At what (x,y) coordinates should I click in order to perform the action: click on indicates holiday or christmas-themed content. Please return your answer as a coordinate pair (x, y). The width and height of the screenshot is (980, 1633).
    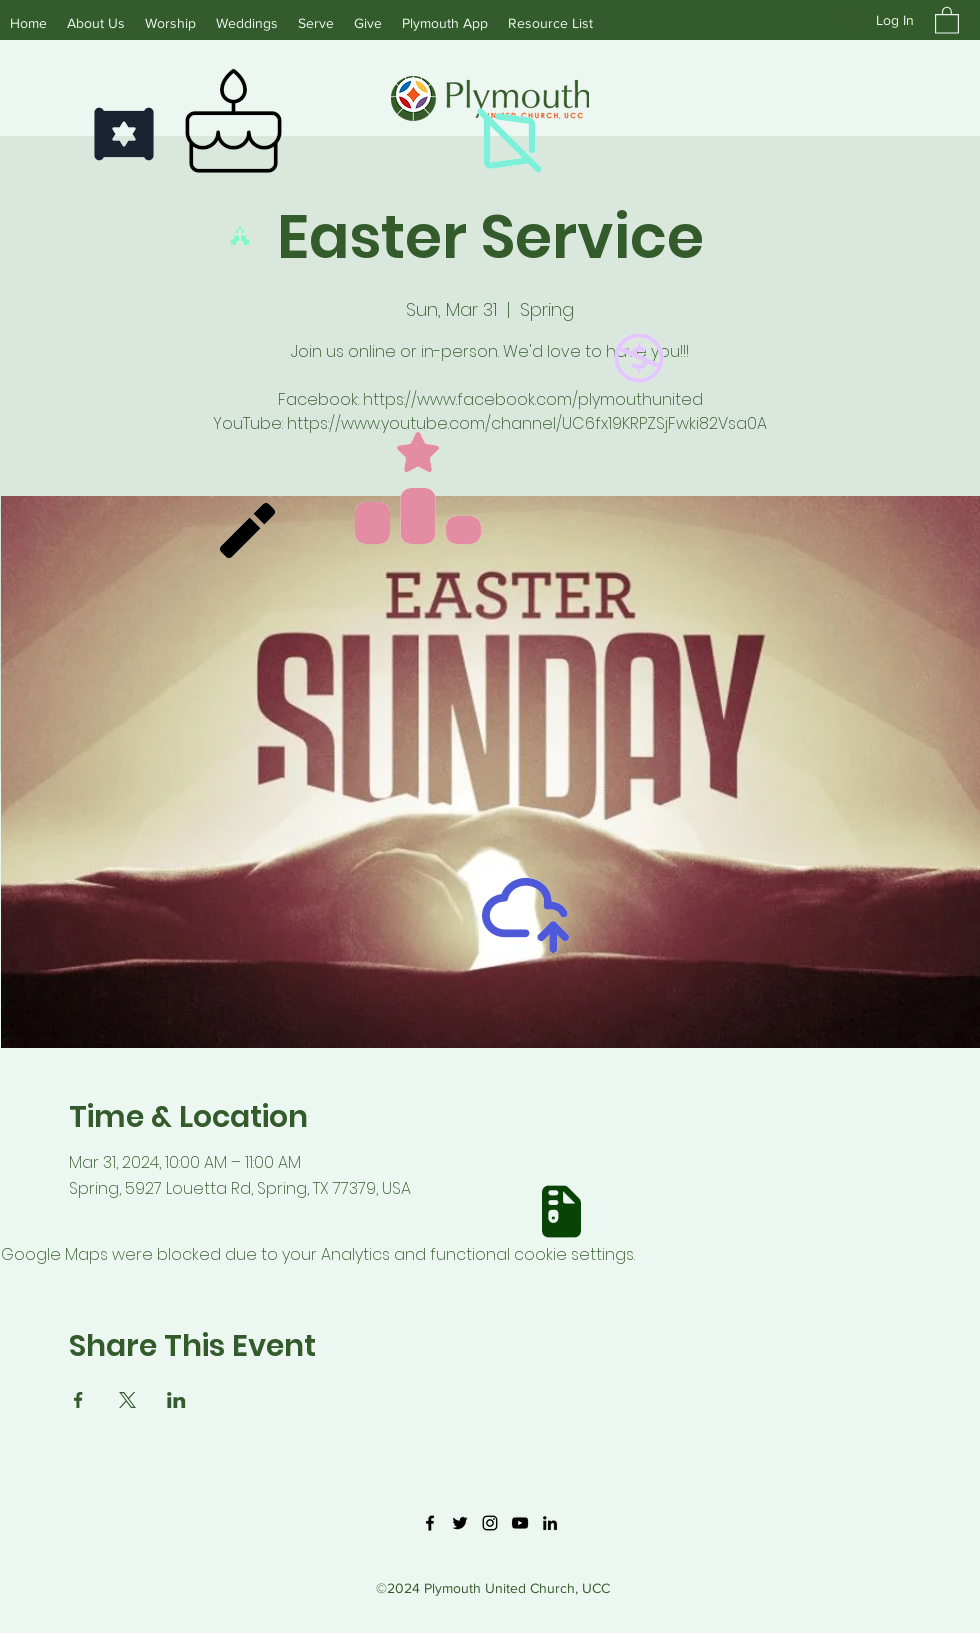
    Looking at the image, I should click on (240, 236).